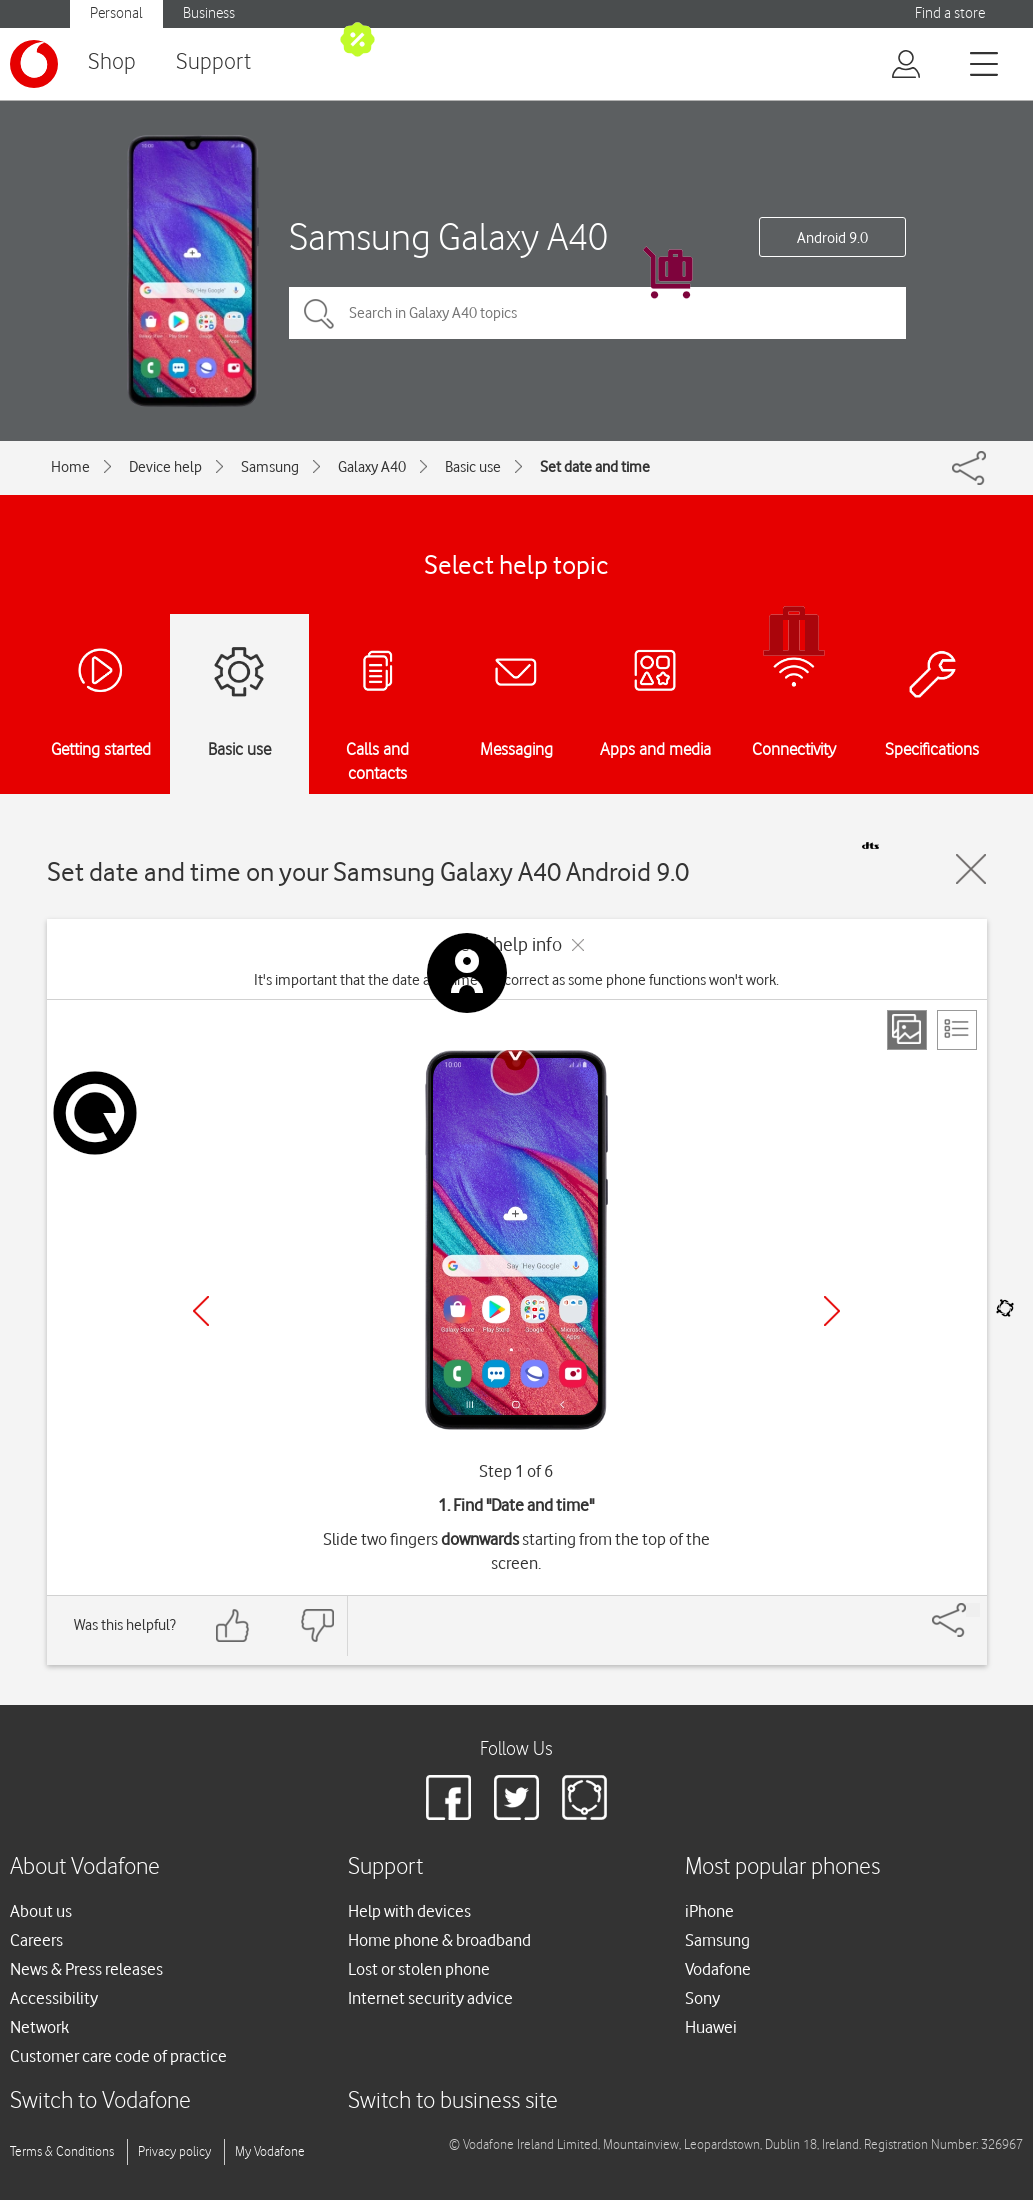 The width and height of the screenshot is (1033, 2200). Describe the element at coordinates (870, 845) in the screenshot. I see `dts audio technology logo` at that location.